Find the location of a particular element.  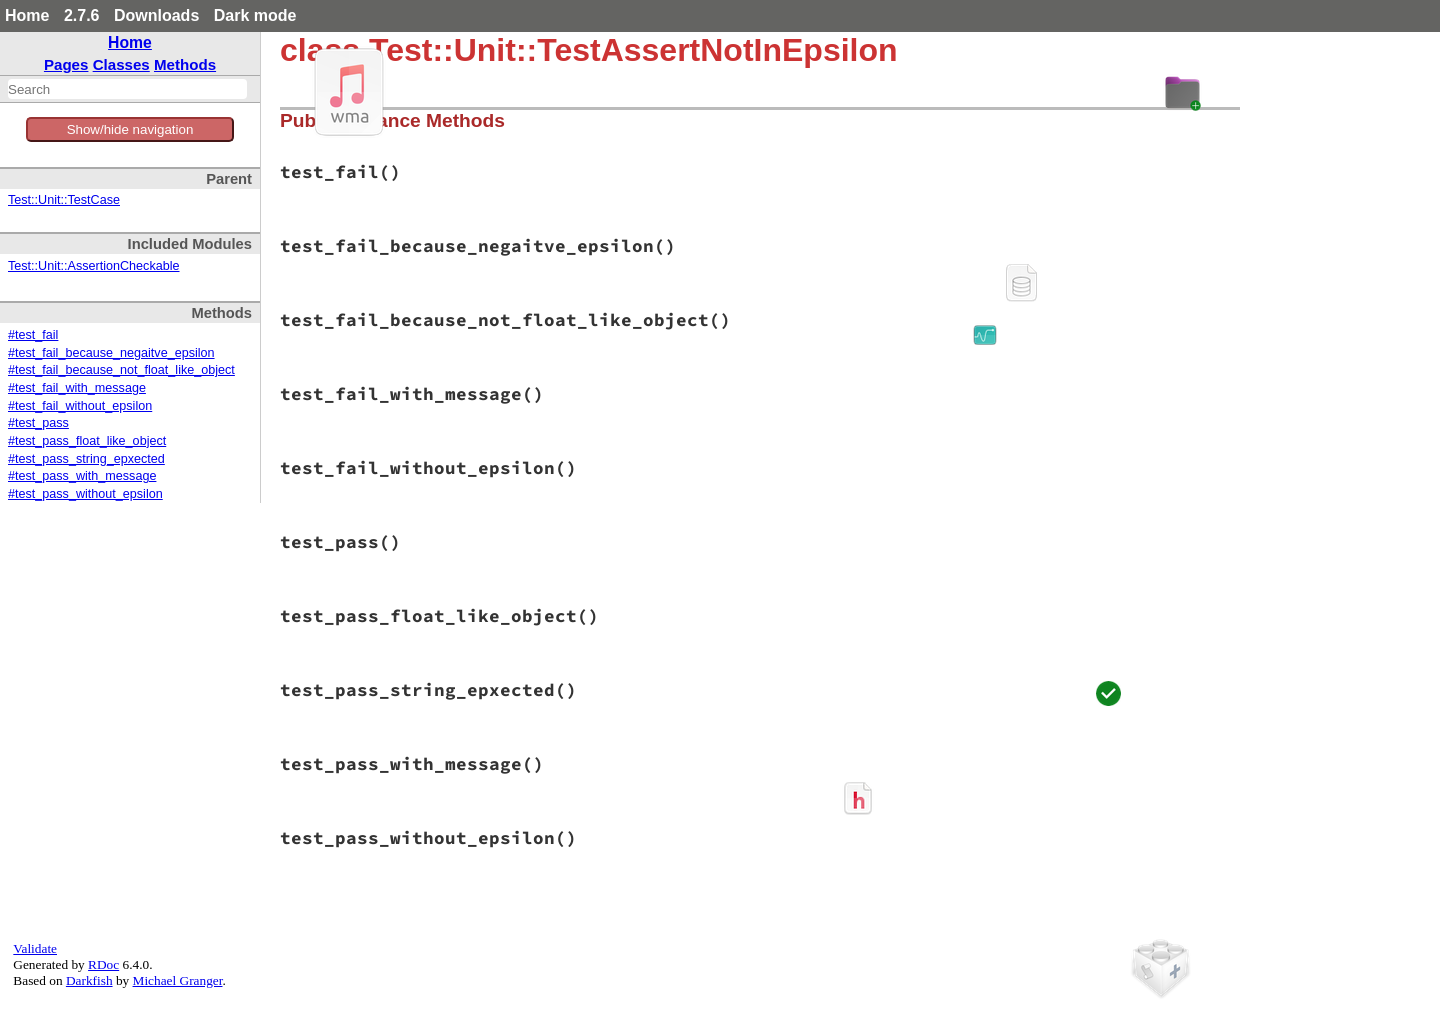

create a new folder is located at coordinates (1182, 92).